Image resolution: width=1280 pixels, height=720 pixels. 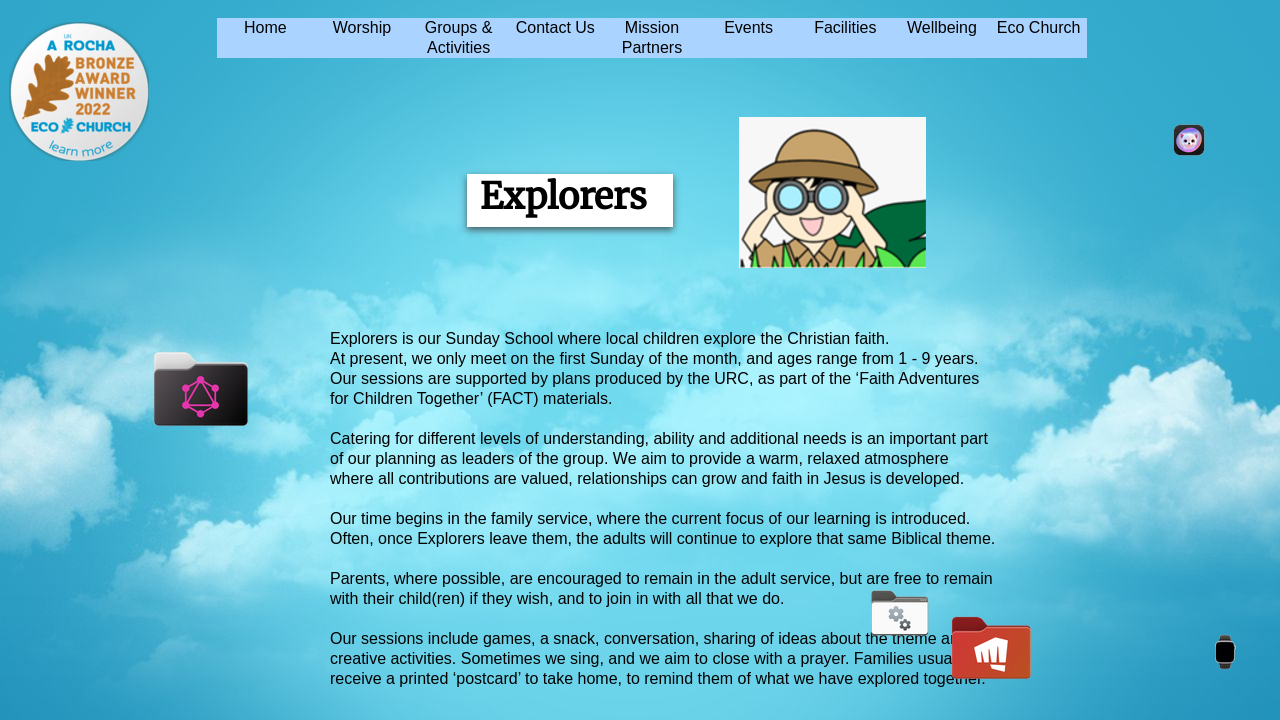 I want to click on folder containing batch files or scripts, so click(x=899, y=614).